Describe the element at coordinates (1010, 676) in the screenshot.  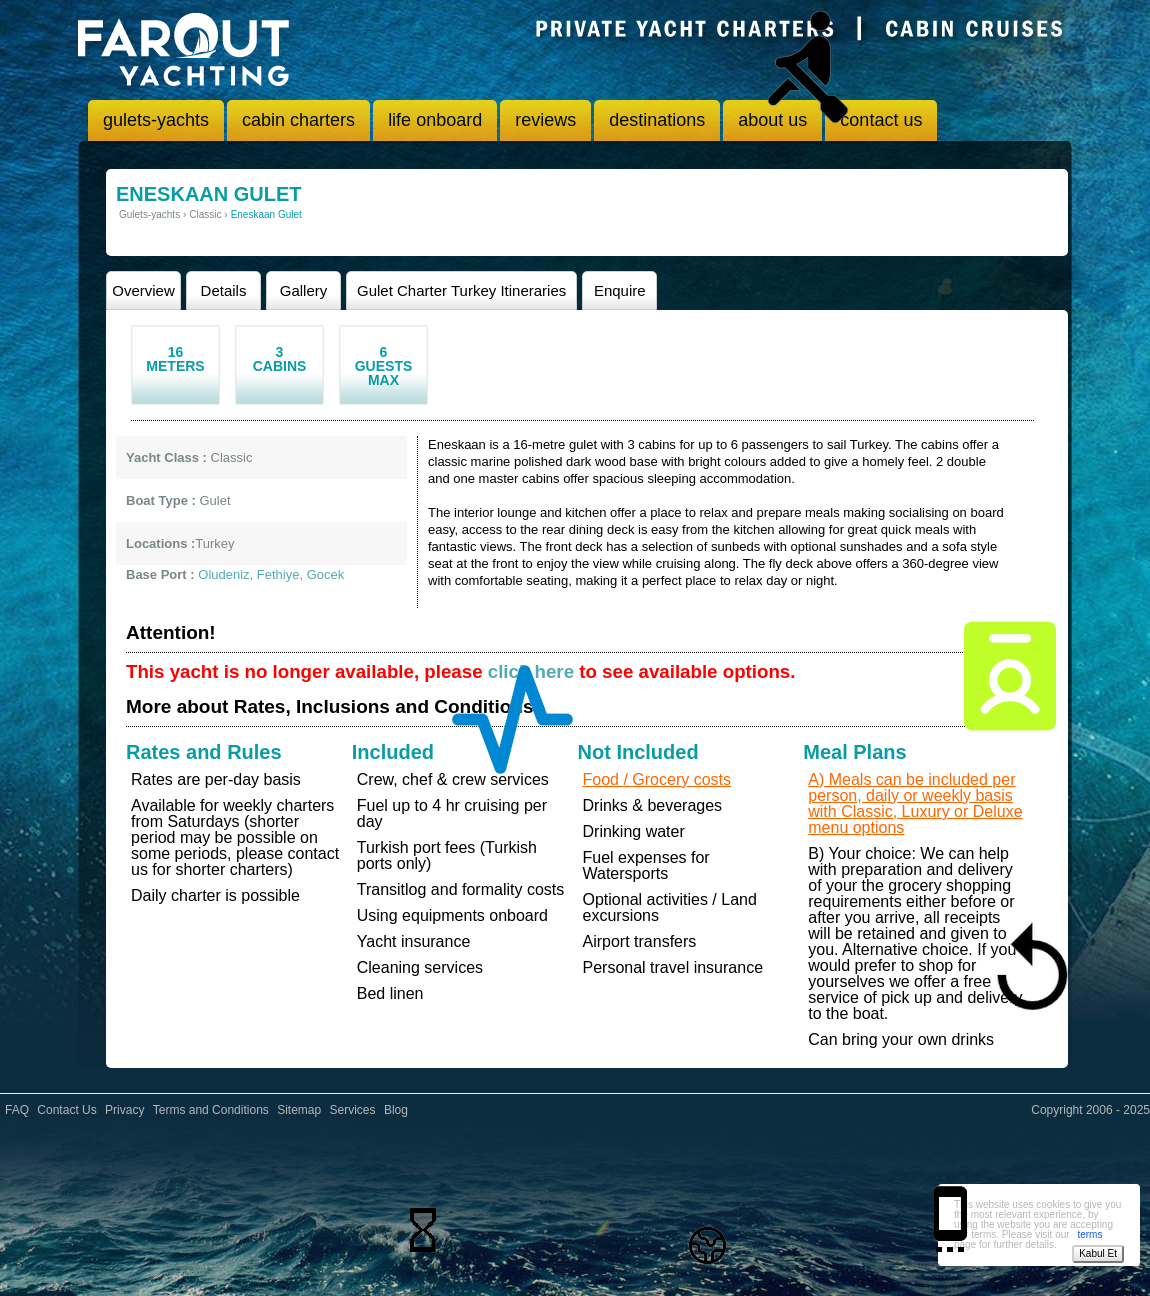
I see `view your identification or profile badge` at that location.